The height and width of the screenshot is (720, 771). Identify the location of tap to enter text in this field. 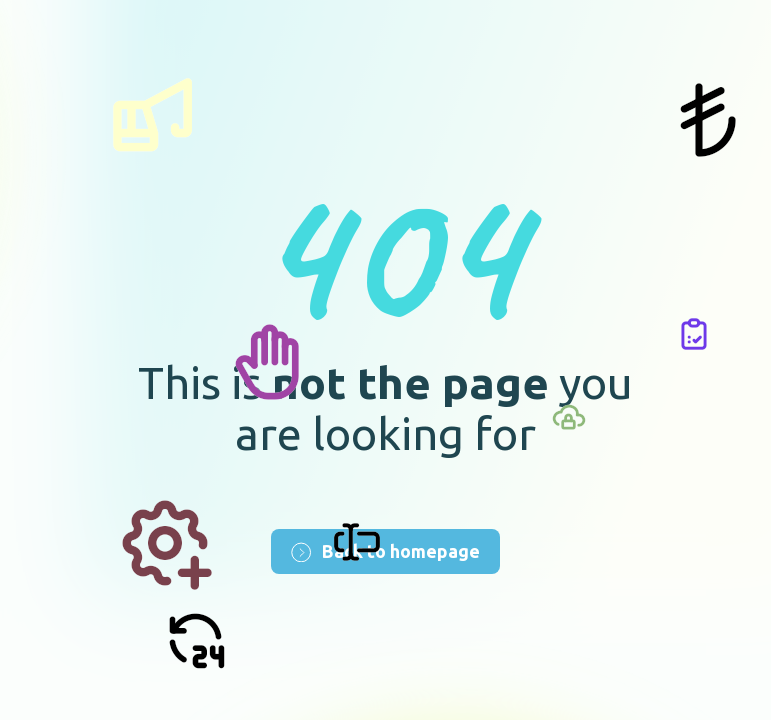
(357, 542).